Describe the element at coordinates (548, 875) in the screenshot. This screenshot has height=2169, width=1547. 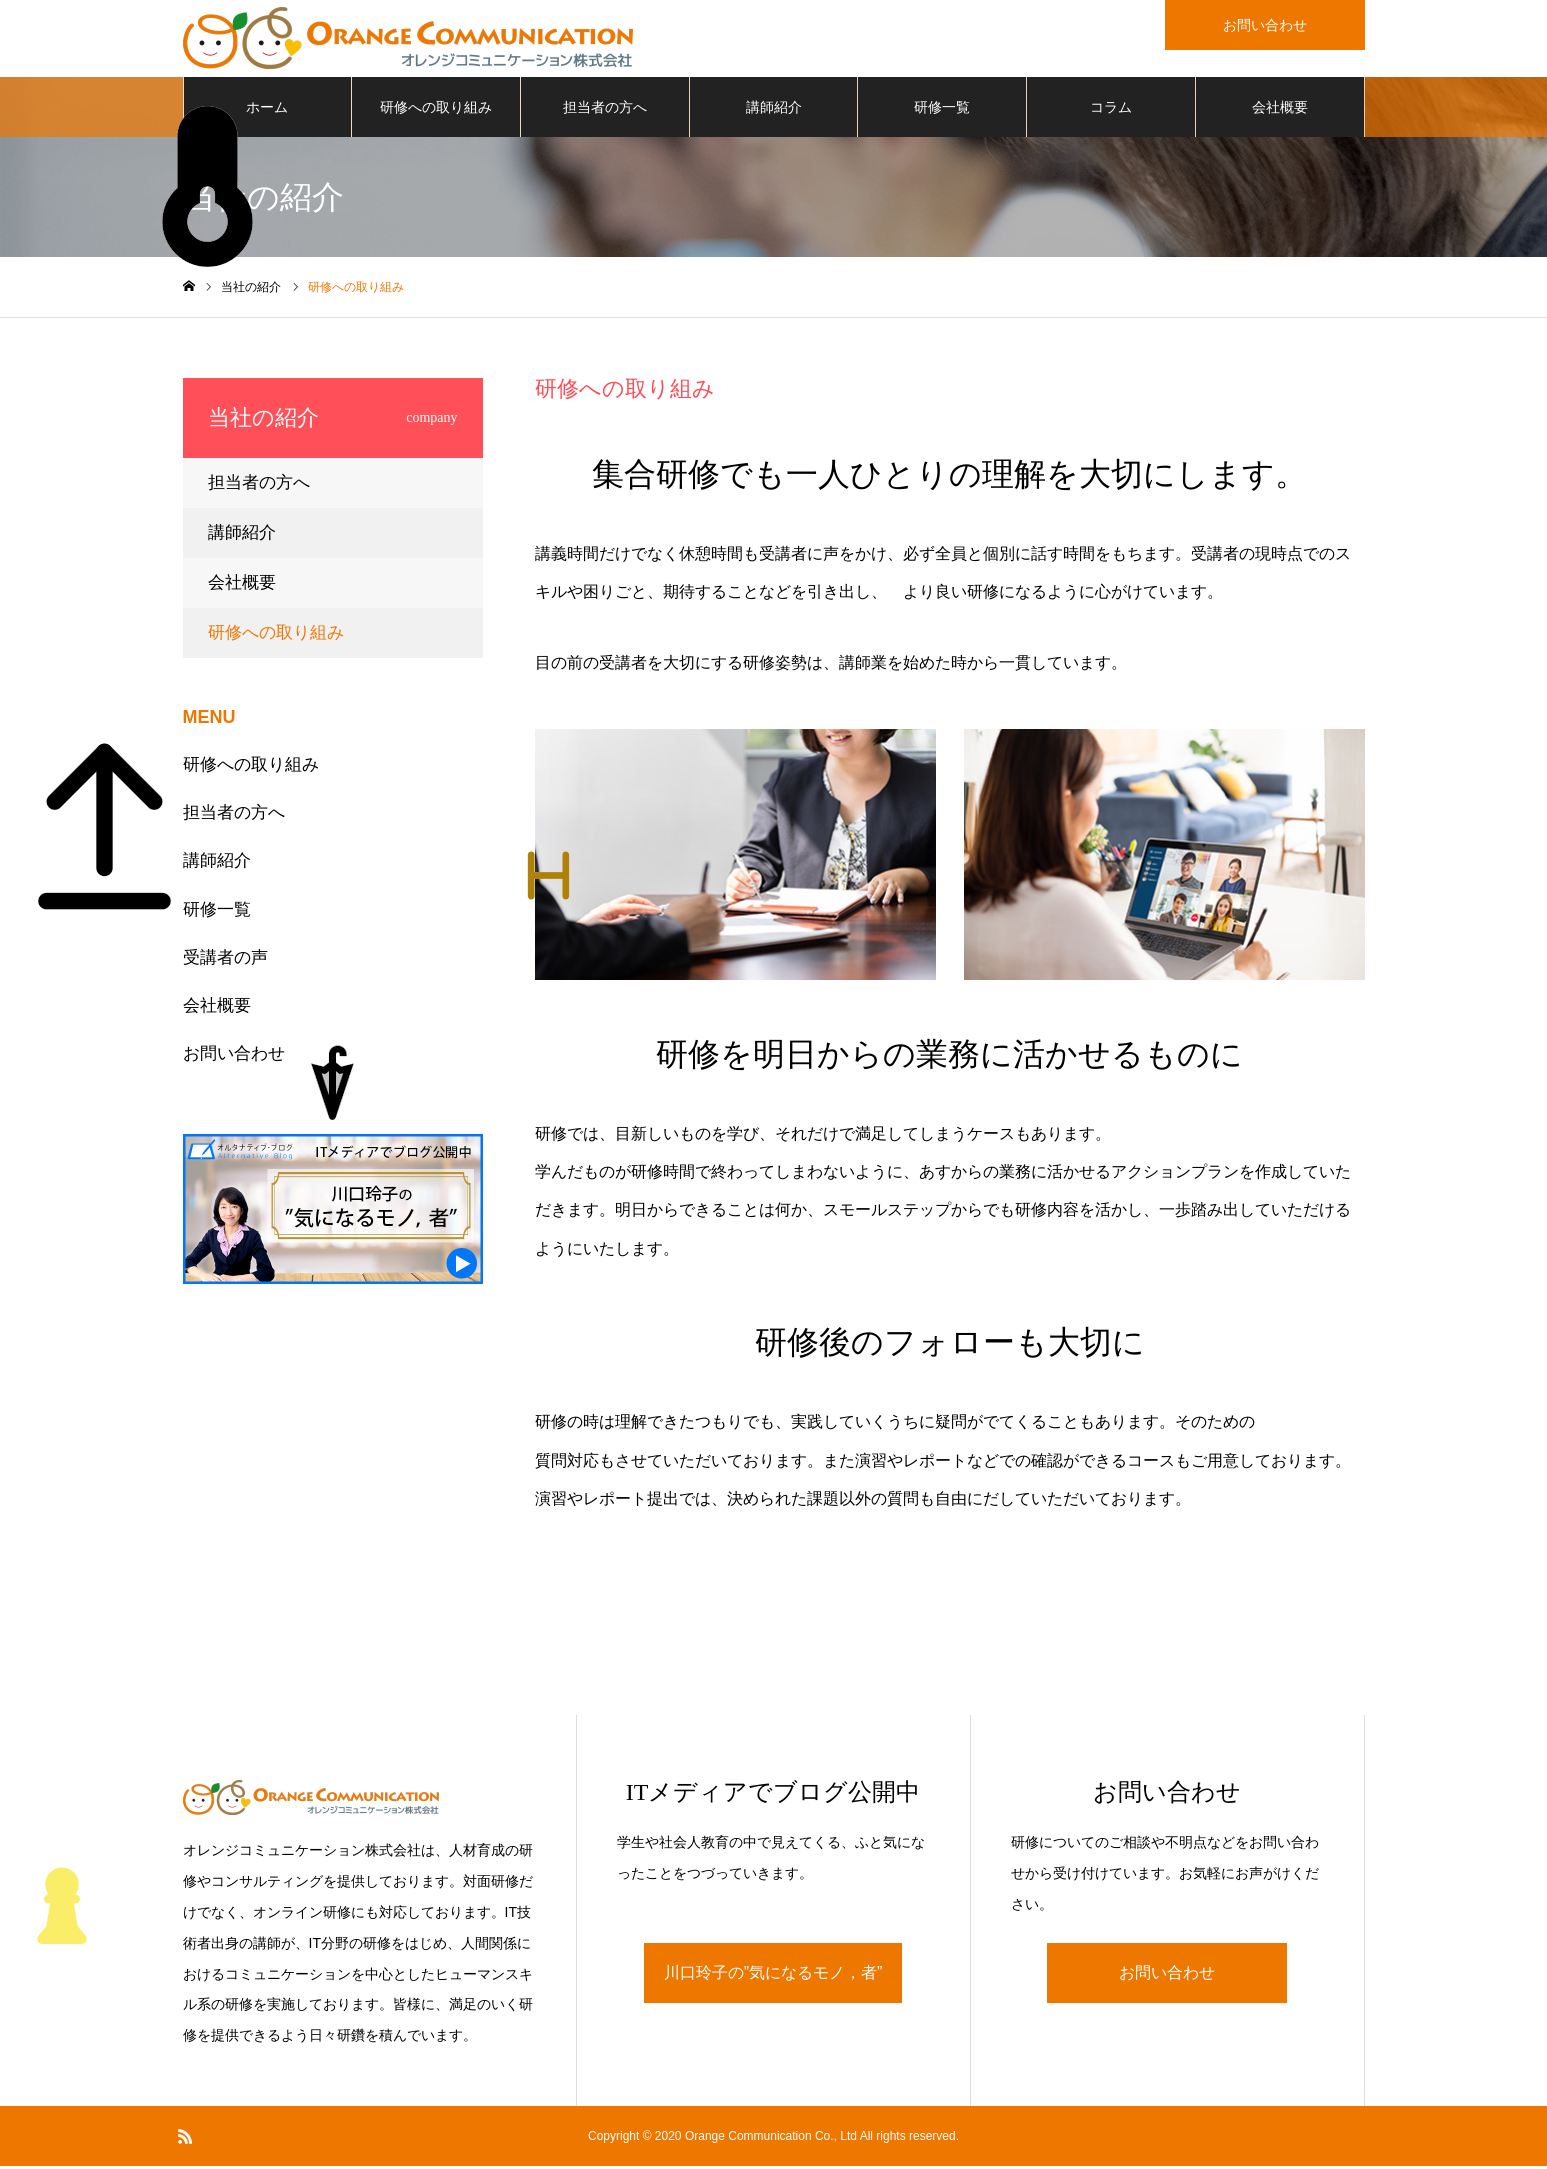
I see `indicates a hospital or medical facility nearby` at that location.